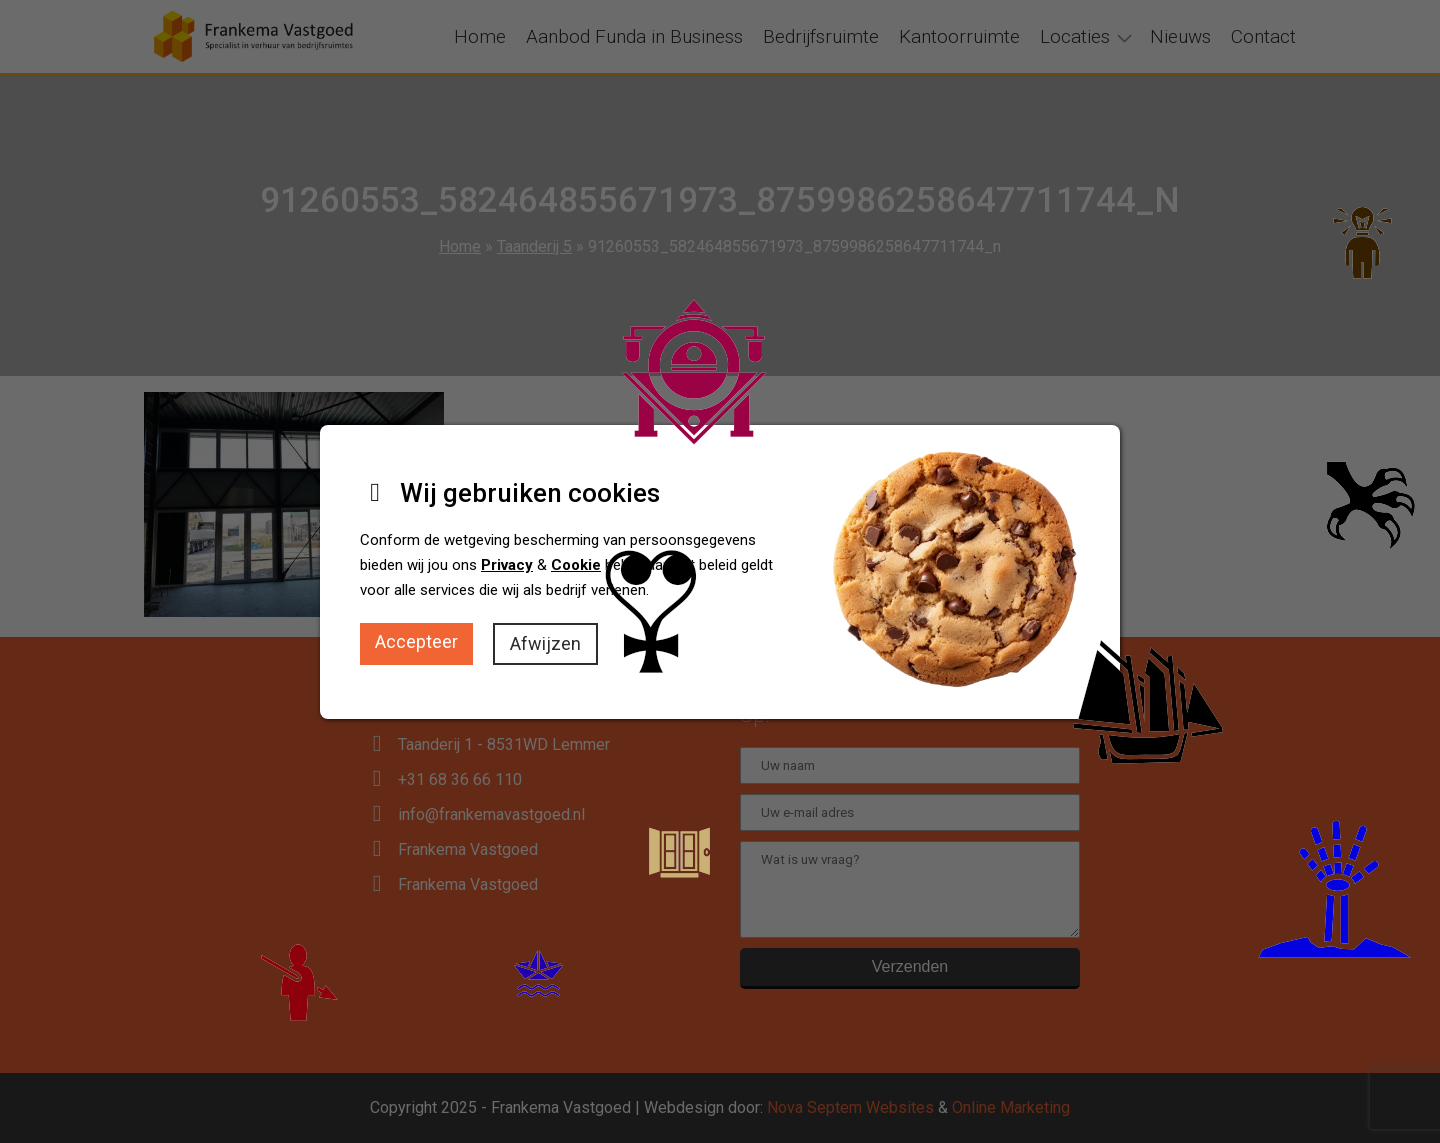 This screenshot has width=1440, height=1143. What do you see at coordinates (1148, 702) in the screenshot?
I see `fishing activity or minigame` at bounding box center [1148, 702].